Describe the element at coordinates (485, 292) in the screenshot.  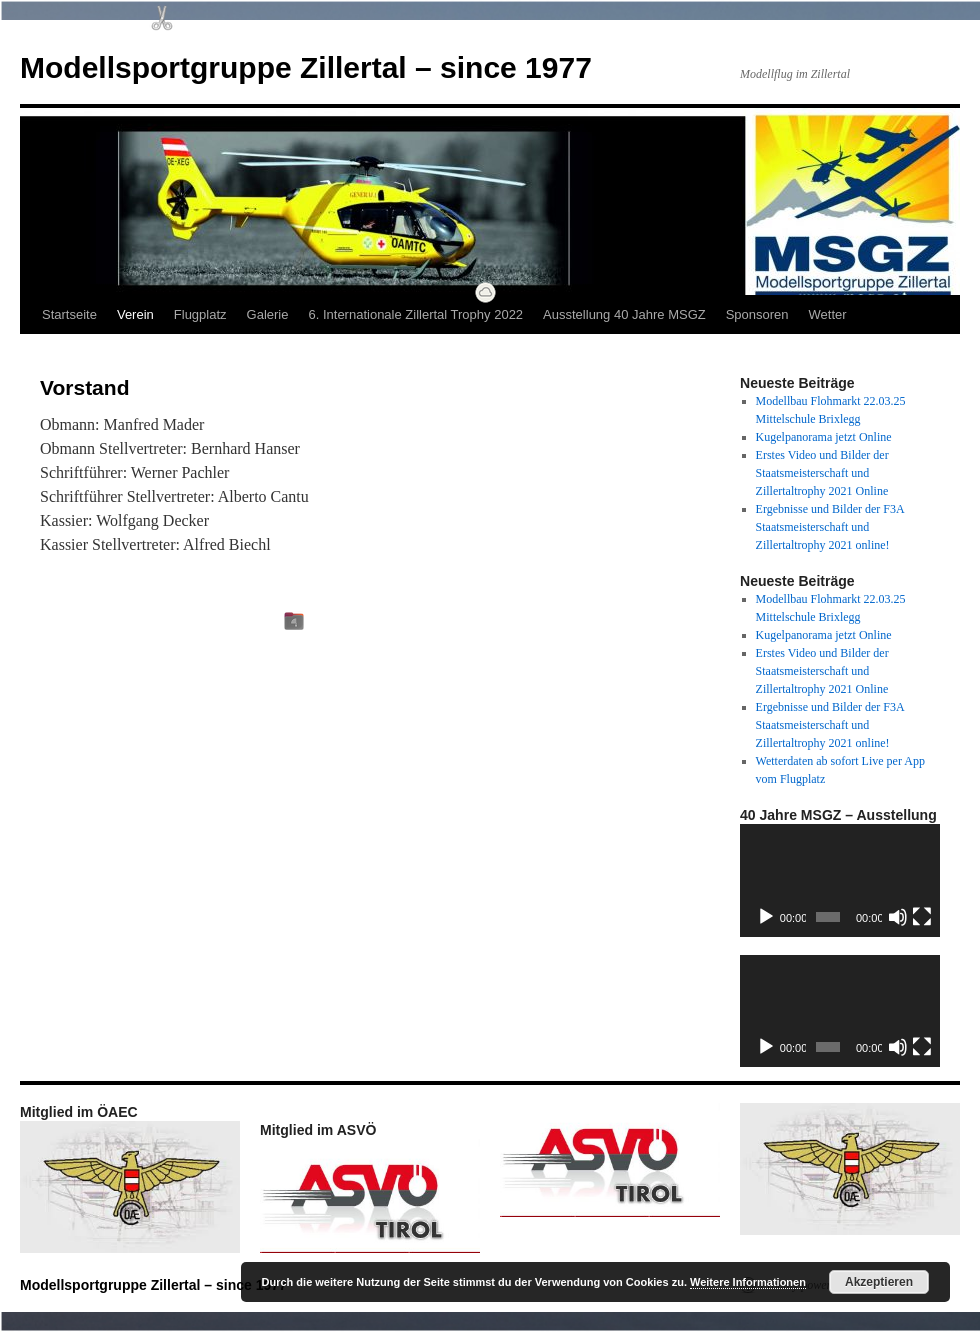
I see `indicates file is synced with Dropbox cloud storage` at that location.